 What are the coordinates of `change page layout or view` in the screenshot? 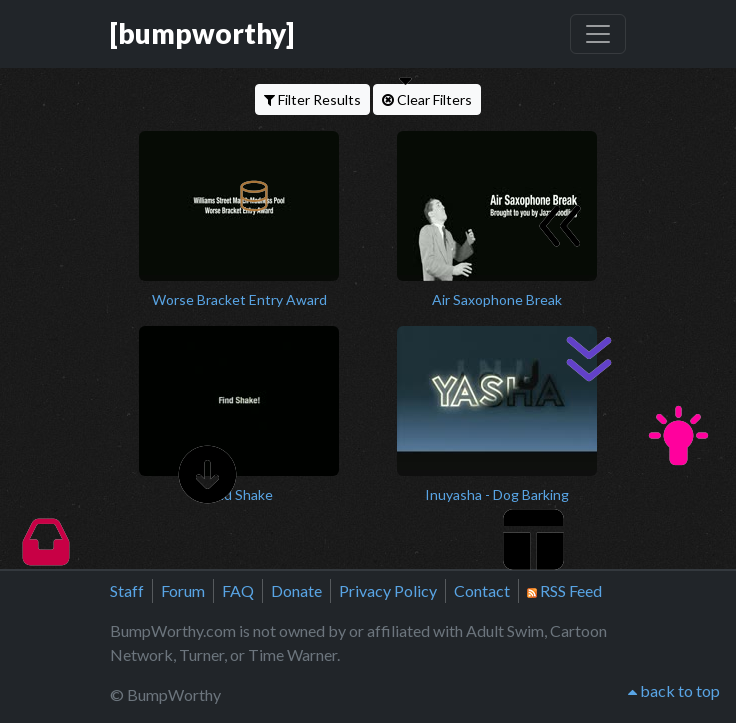 It's located at (533, 539).